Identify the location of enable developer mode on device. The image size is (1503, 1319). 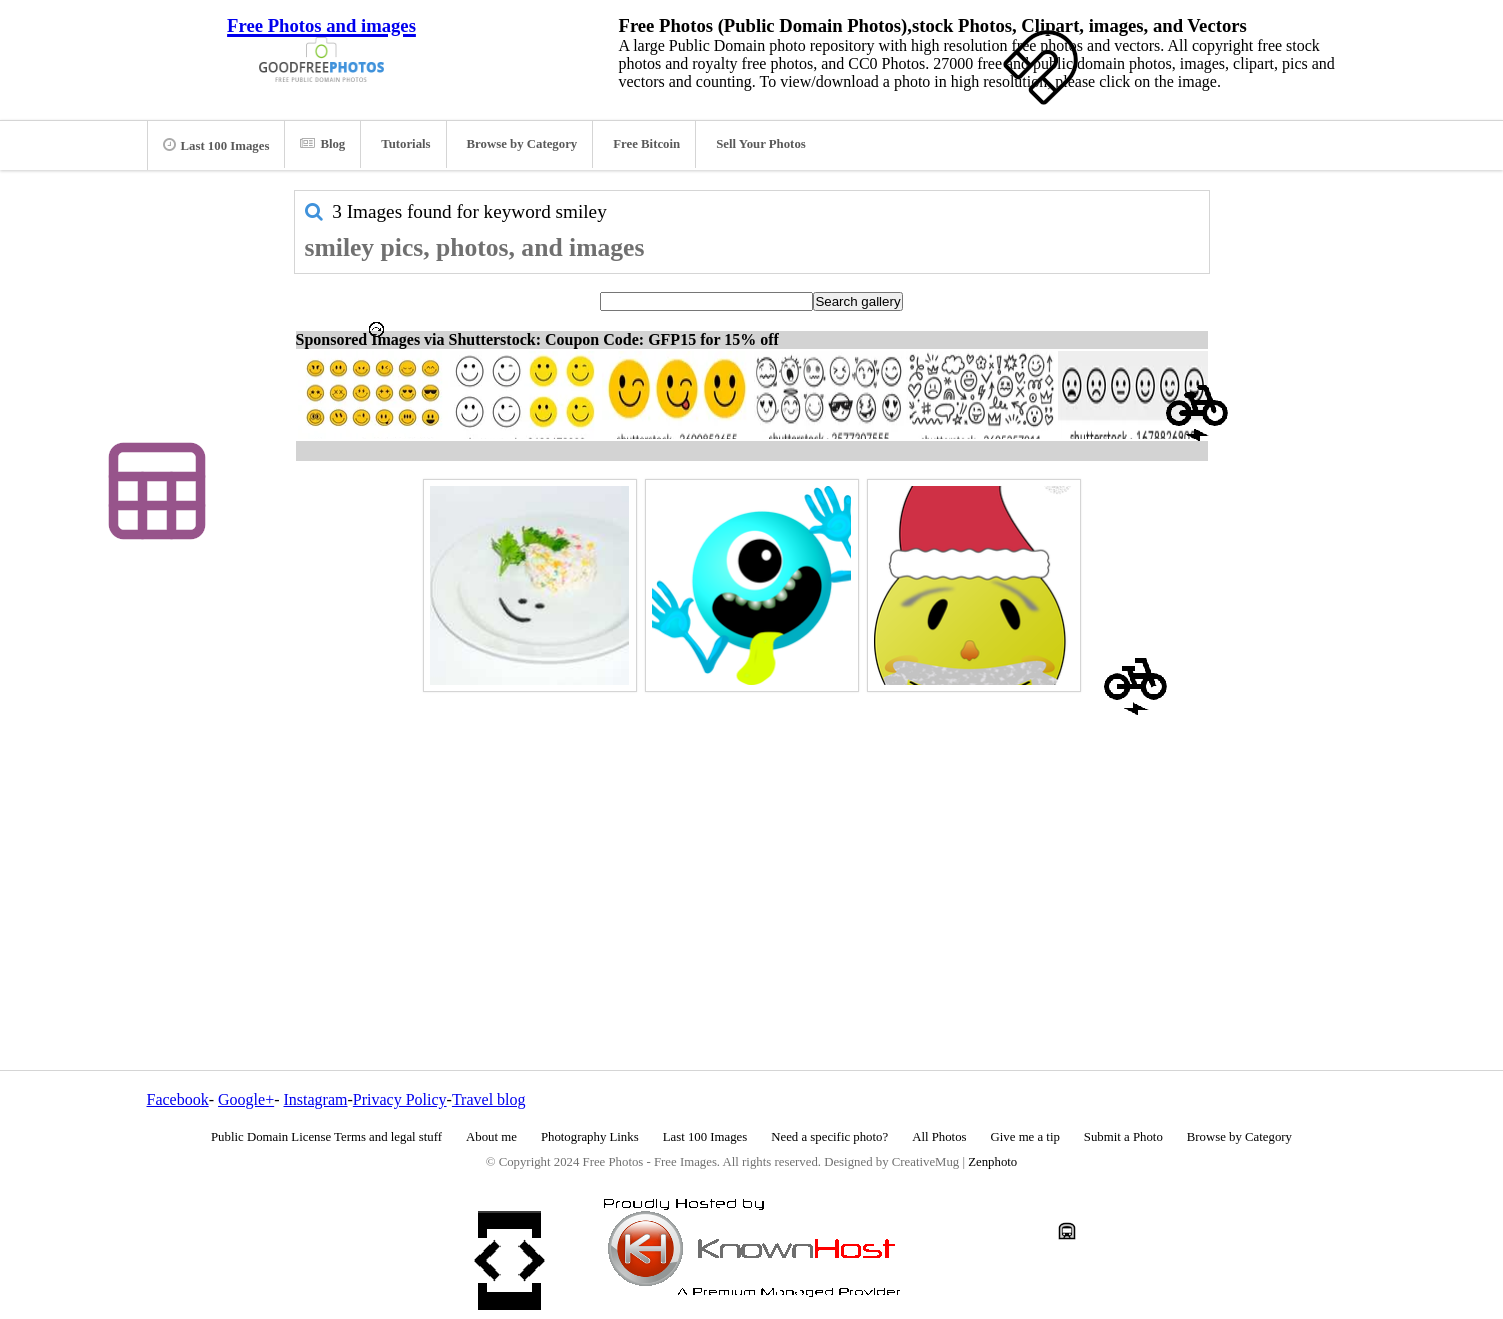
(509, 1260).